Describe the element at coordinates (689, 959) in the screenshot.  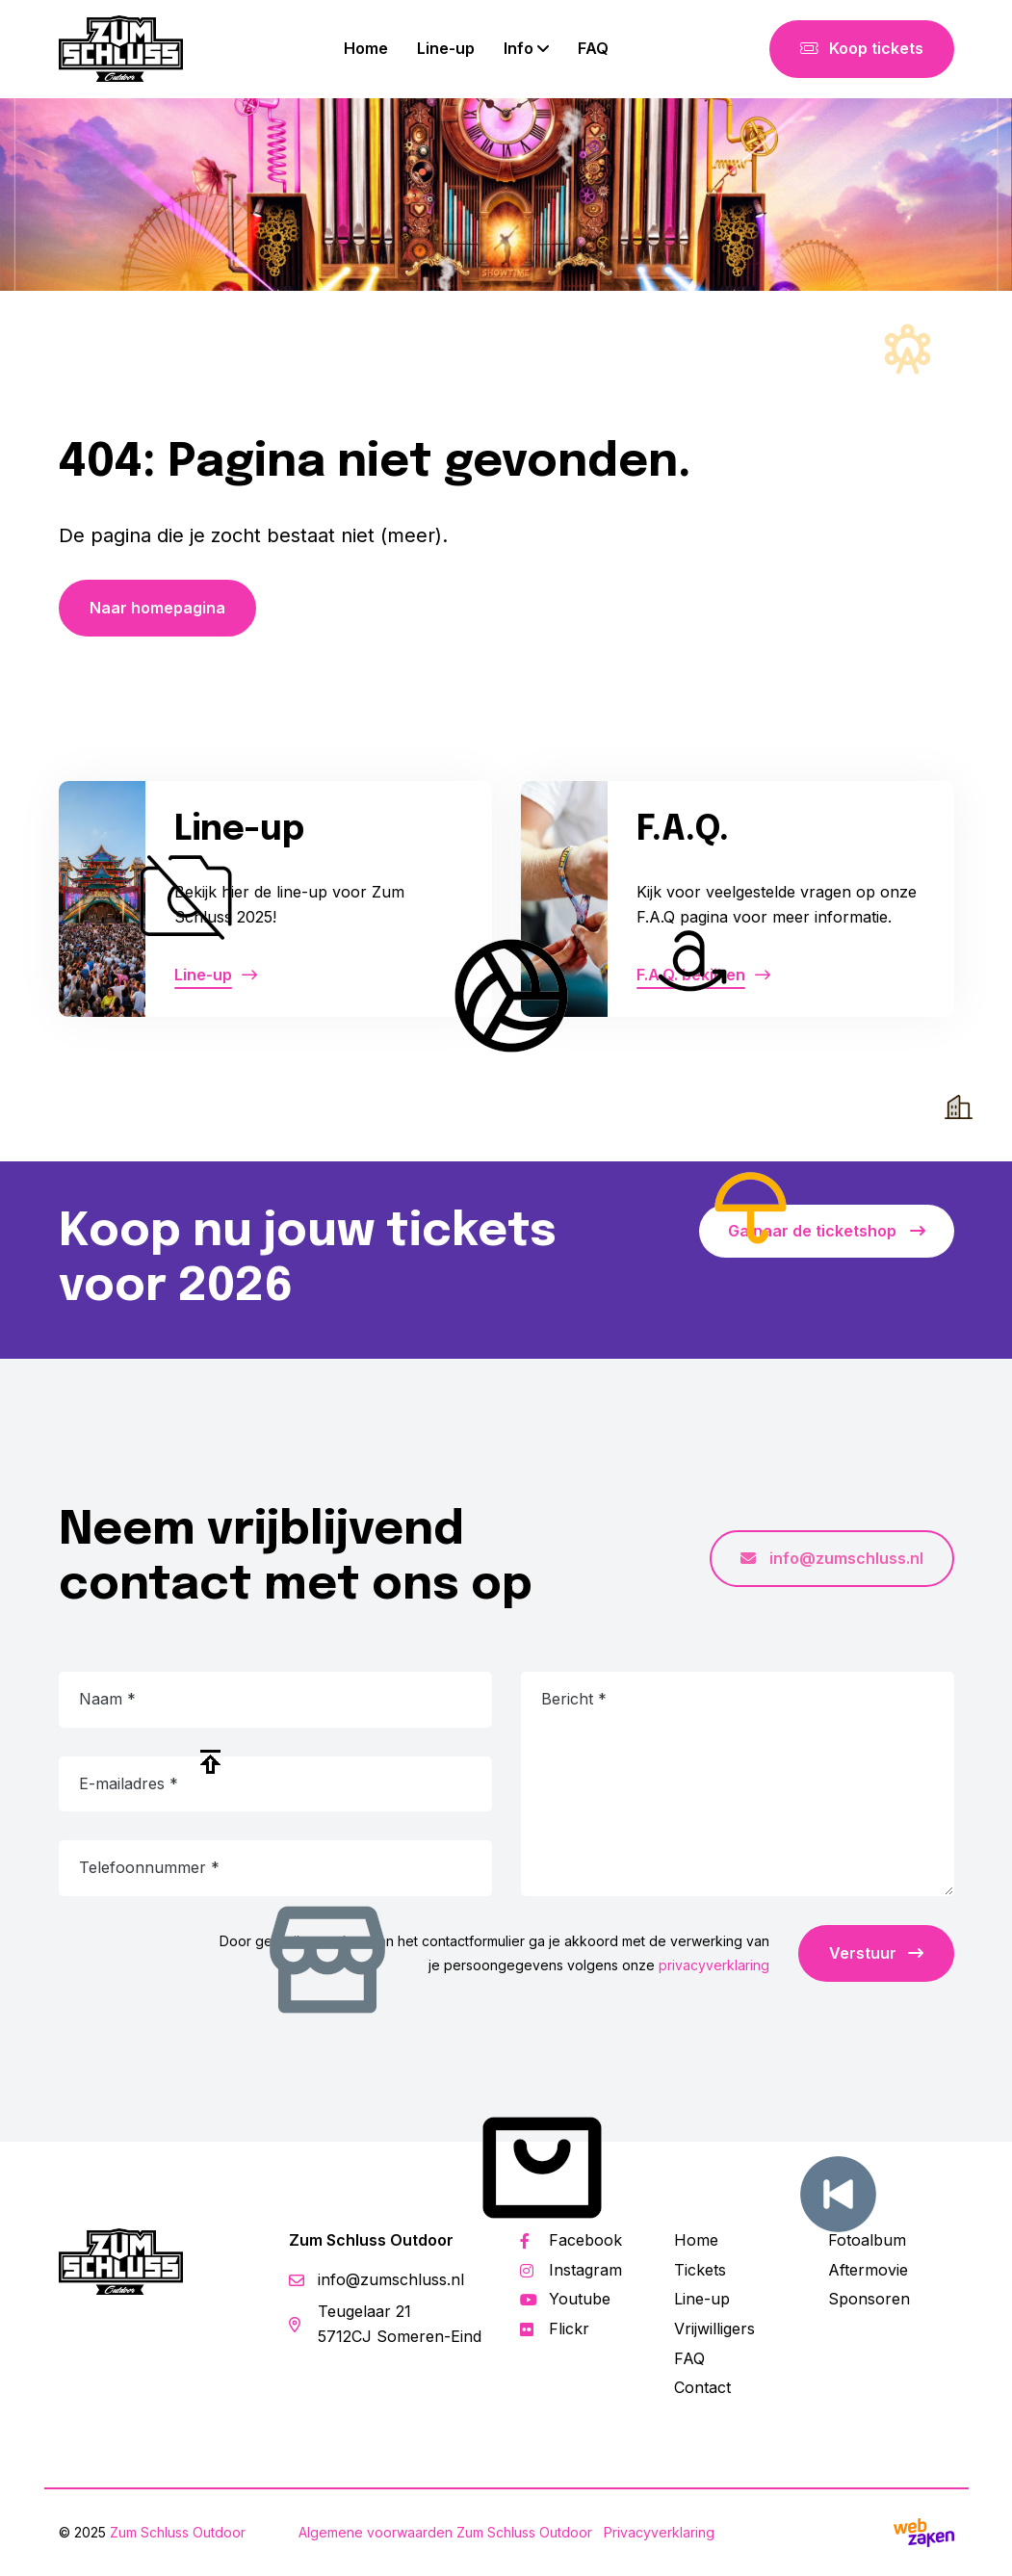
I see `open the Amazon app or website` at that location.